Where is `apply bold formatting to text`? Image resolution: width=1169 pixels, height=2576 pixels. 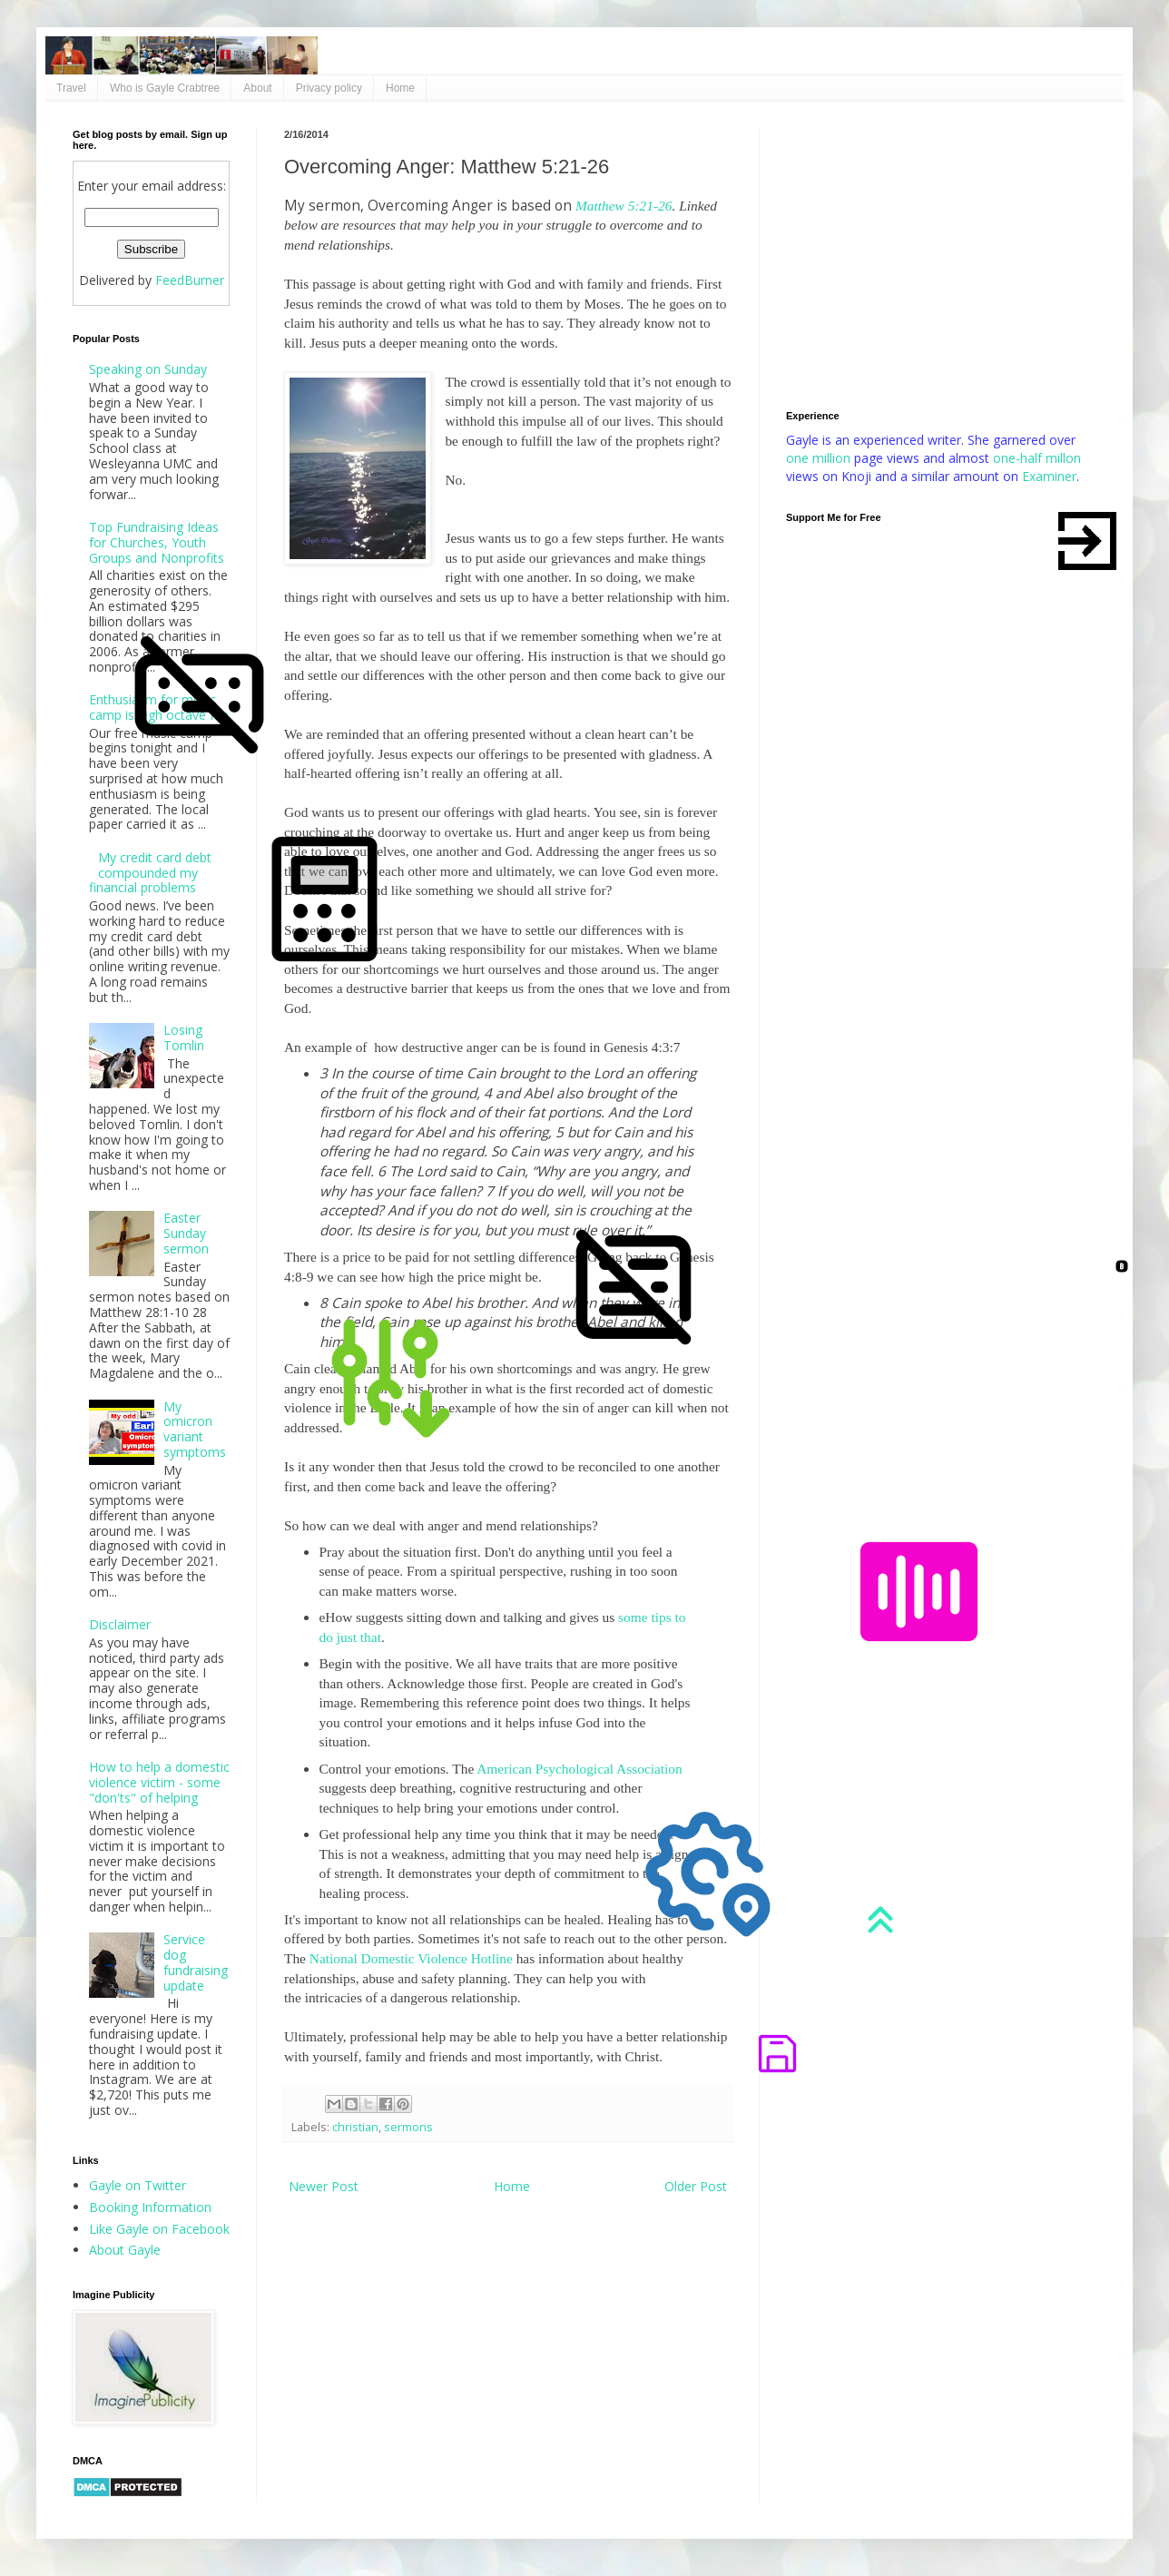
apply bold formatting to text is located at coordinates (1122, 1266).